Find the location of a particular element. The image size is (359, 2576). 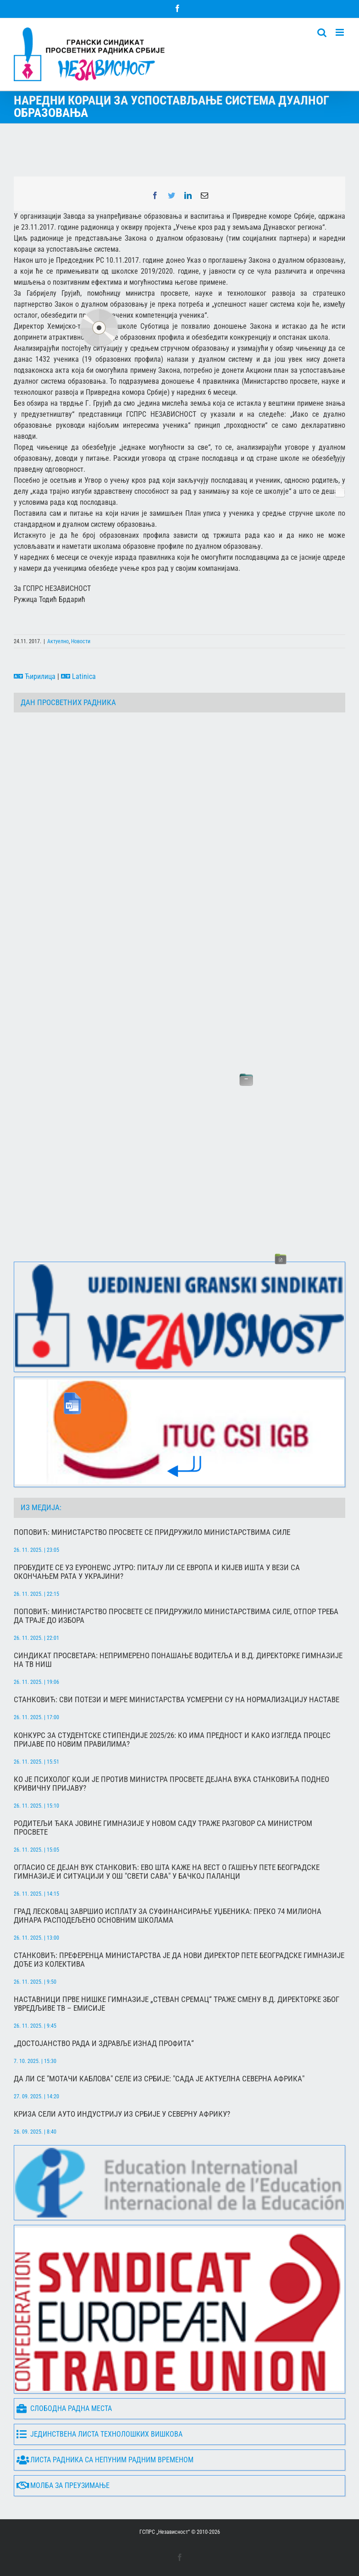

open your documents folder is located at coordinates (281, 1259).